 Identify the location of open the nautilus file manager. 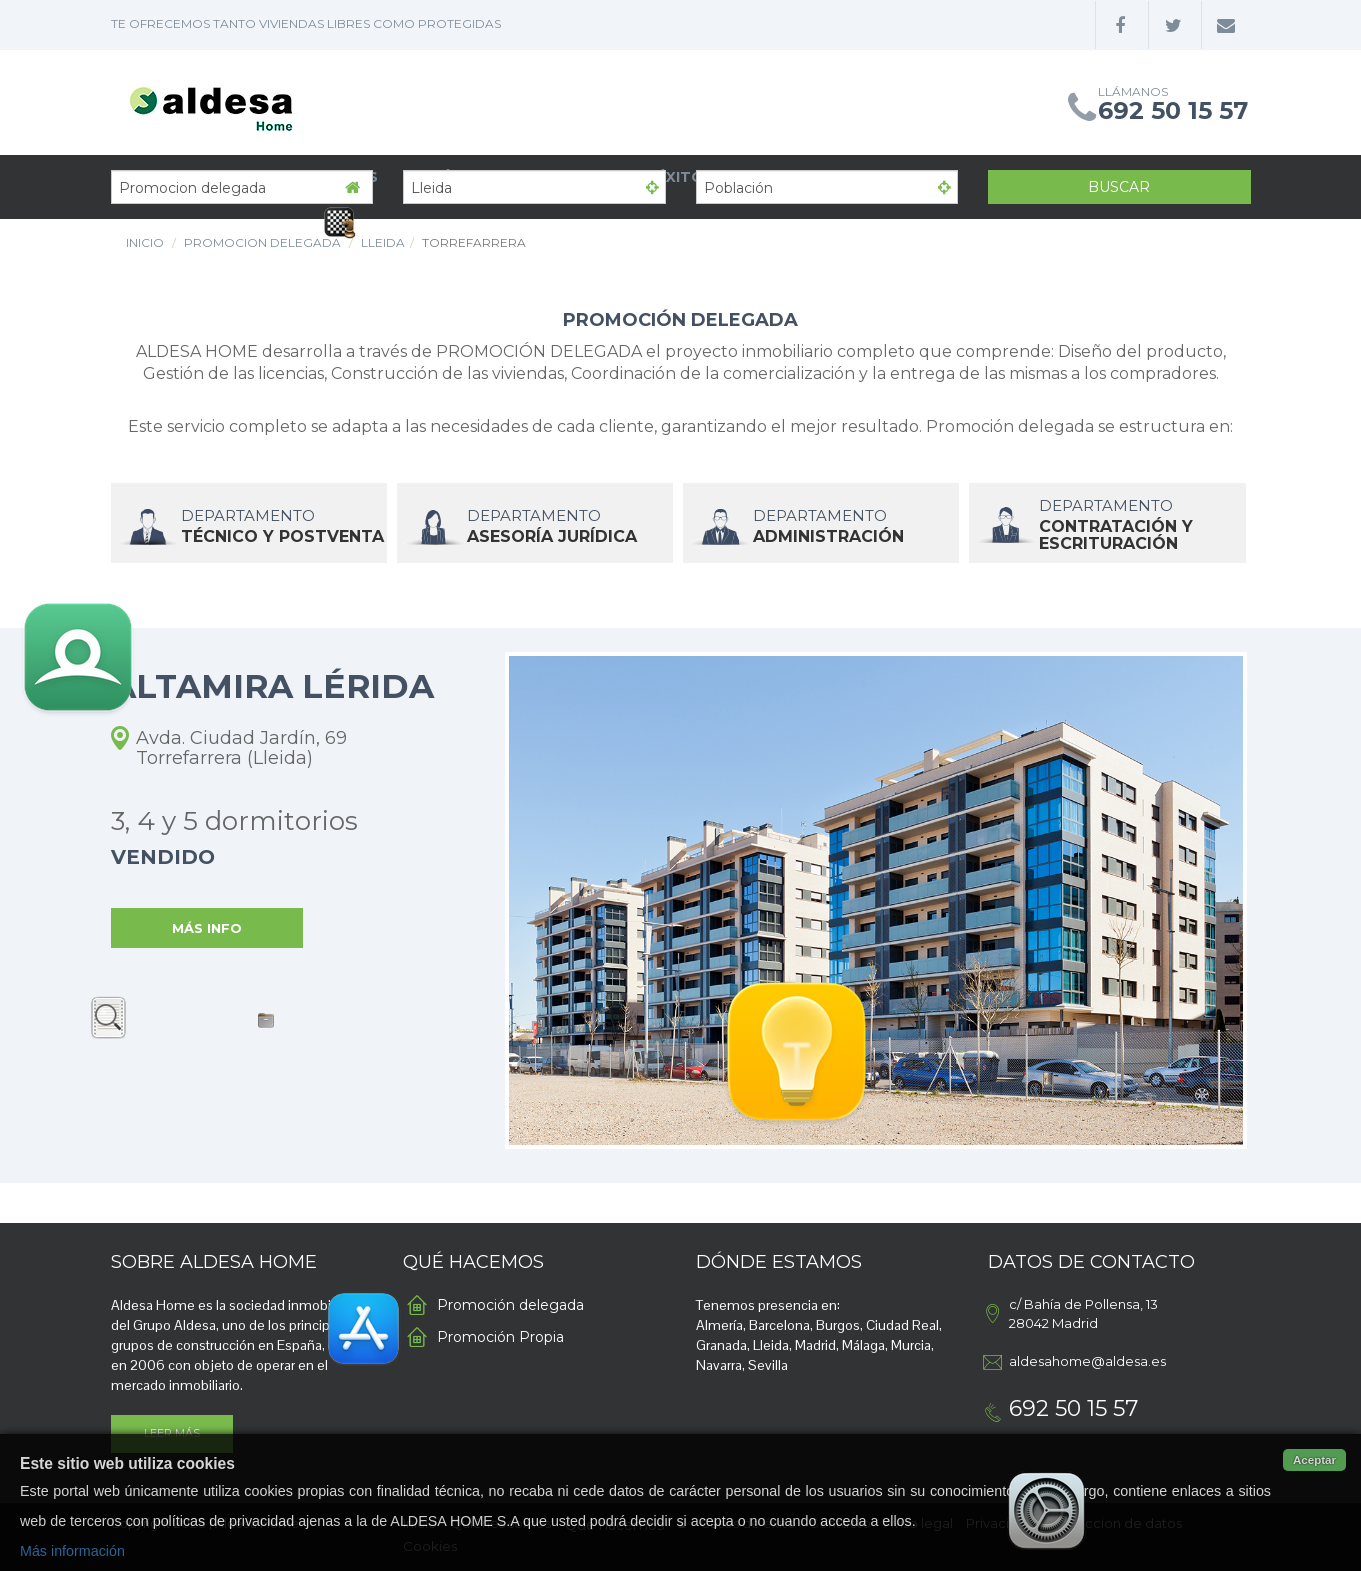
(266, 1020).